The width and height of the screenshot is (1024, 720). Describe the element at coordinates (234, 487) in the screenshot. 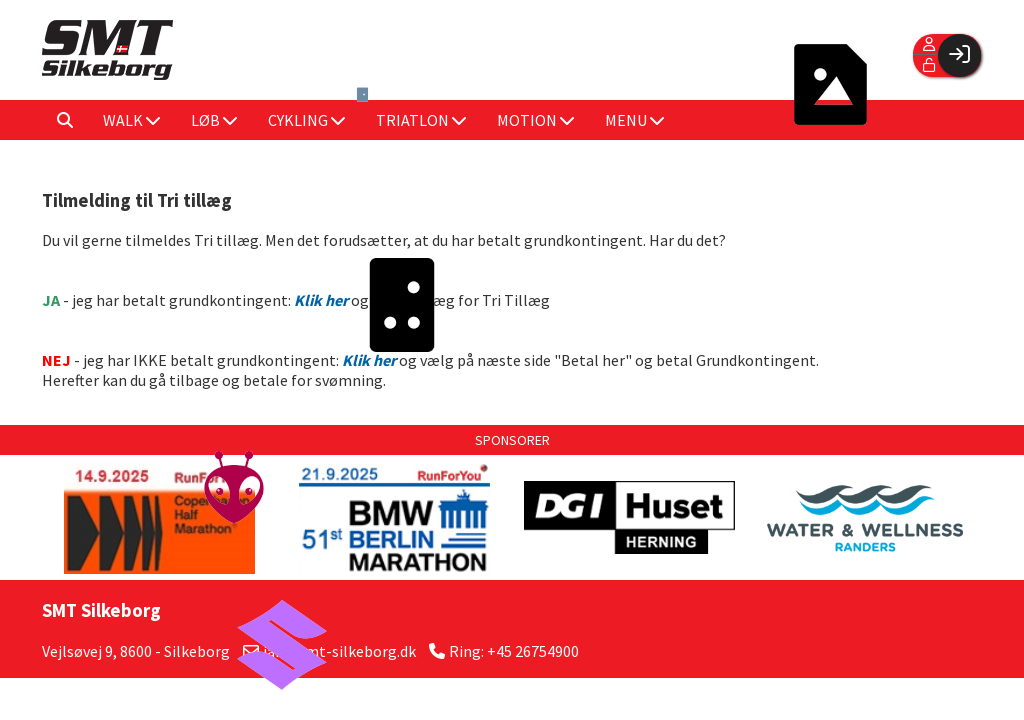

I see `open PlatformIO IDE or development environment` at that location.